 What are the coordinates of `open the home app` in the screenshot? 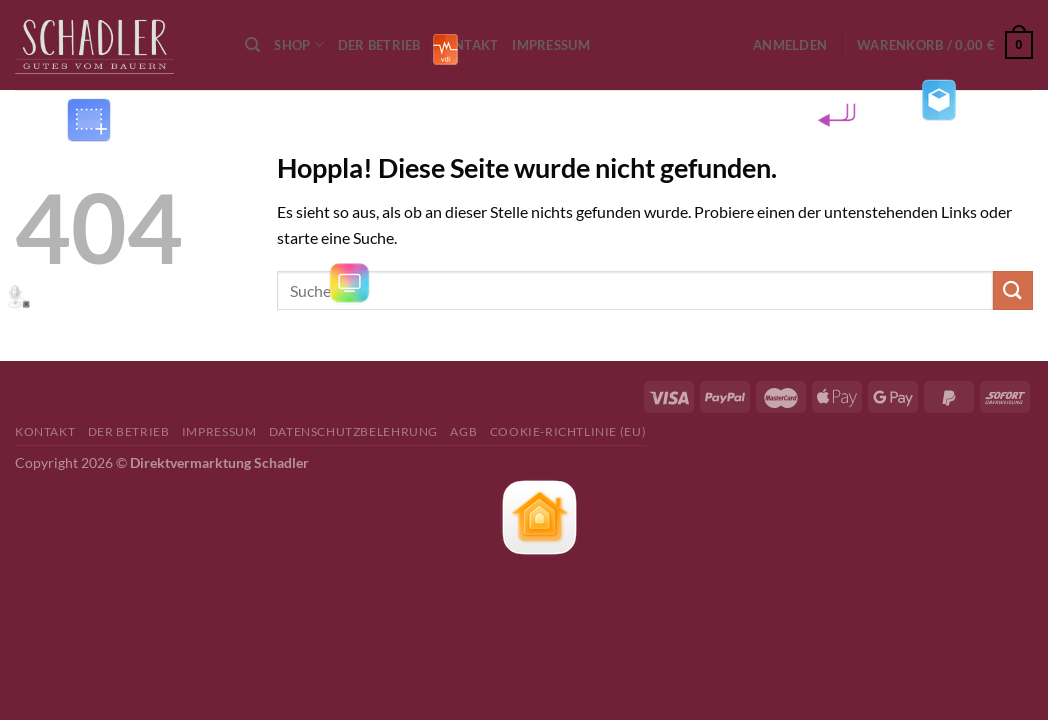 It's located at (539, 517).